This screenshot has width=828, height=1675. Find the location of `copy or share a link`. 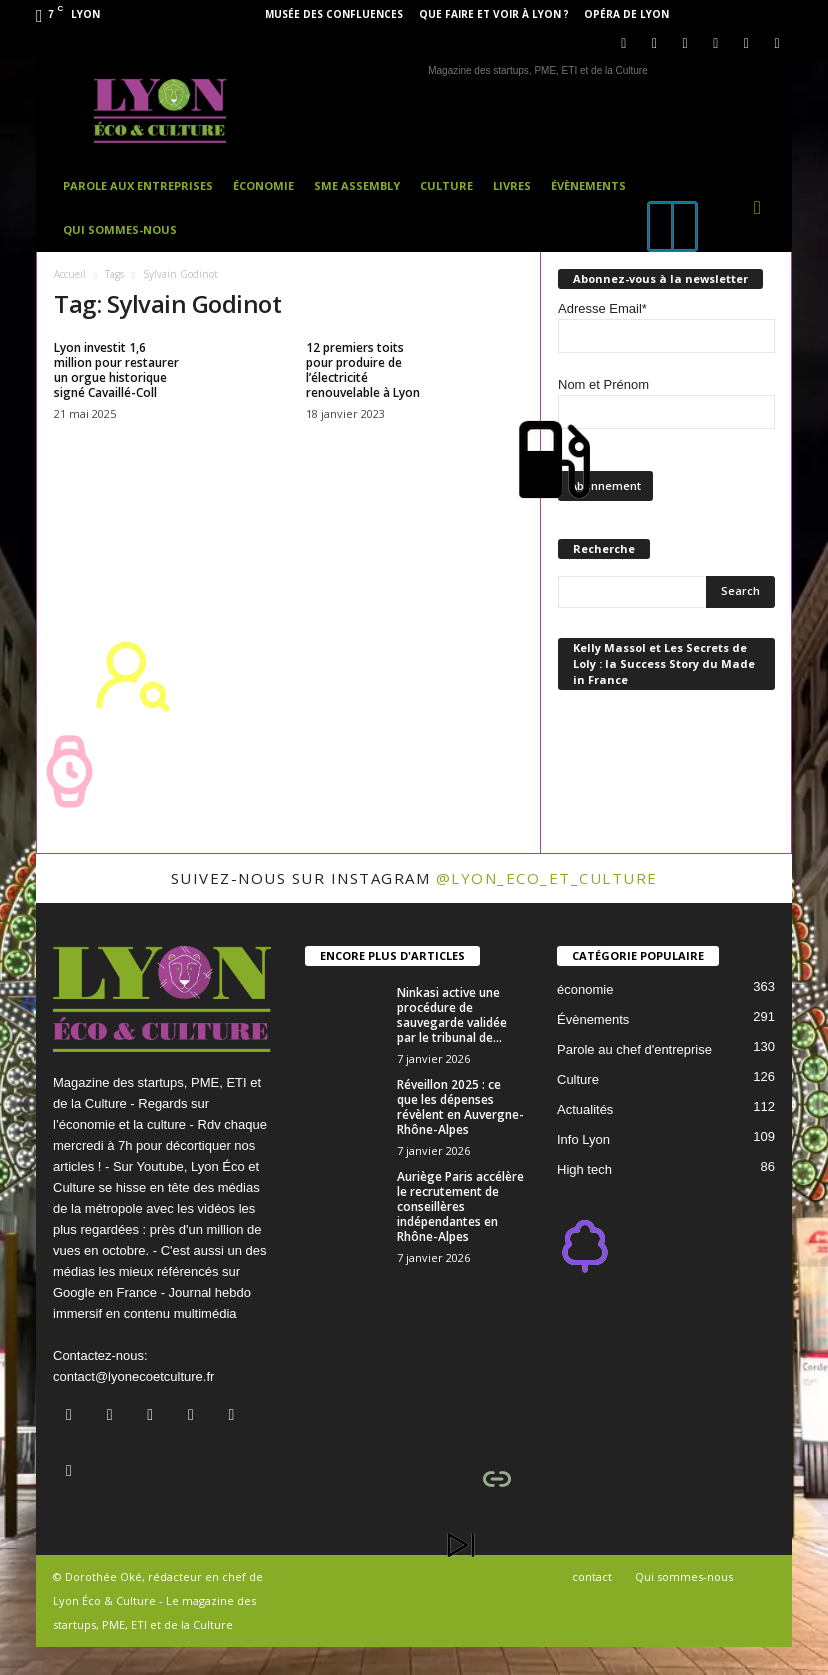

copy or share a link is located at coordinates (497, 1479).